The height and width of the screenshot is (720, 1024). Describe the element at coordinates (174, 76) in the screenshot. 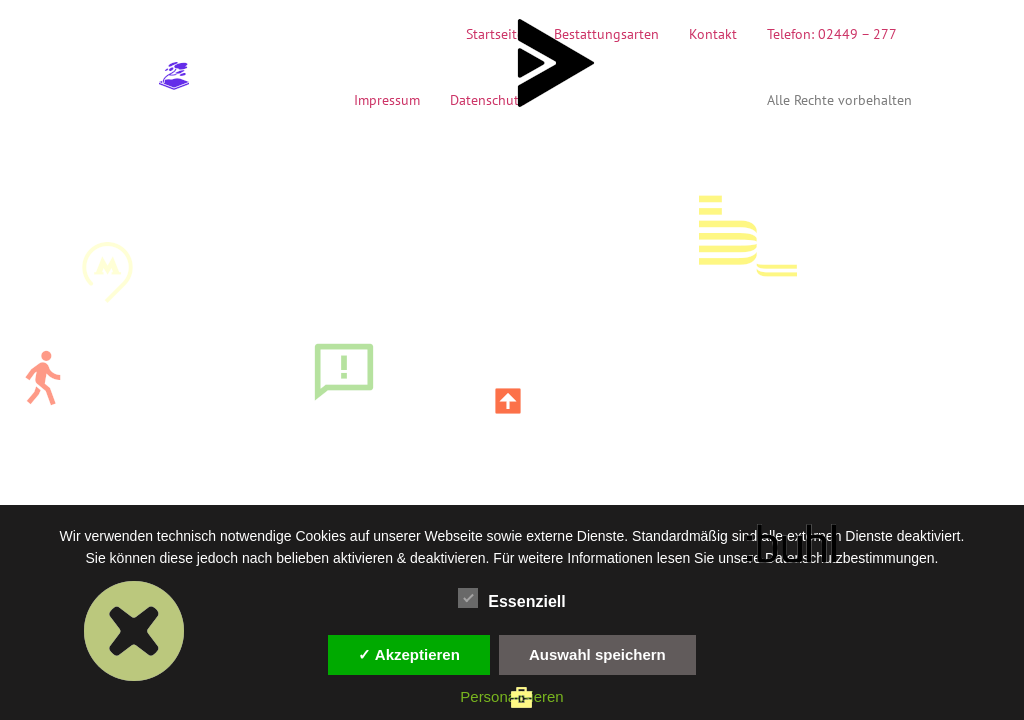

I see `open Microsoft Sway application` at that location.